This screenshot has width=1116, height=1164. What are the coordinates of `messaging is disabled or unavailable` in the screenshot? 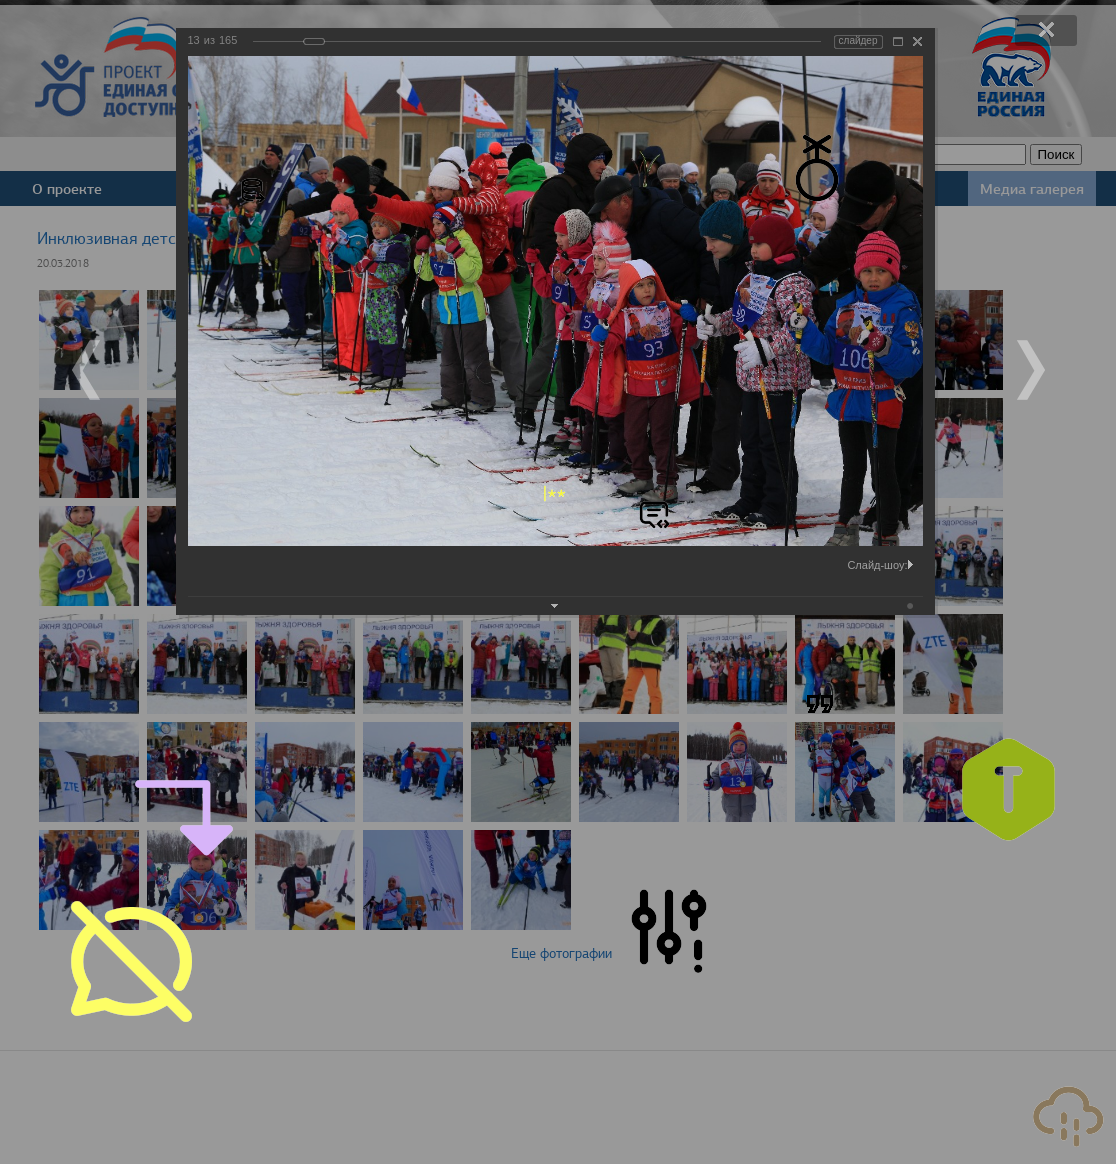 It's located at (131, 961).